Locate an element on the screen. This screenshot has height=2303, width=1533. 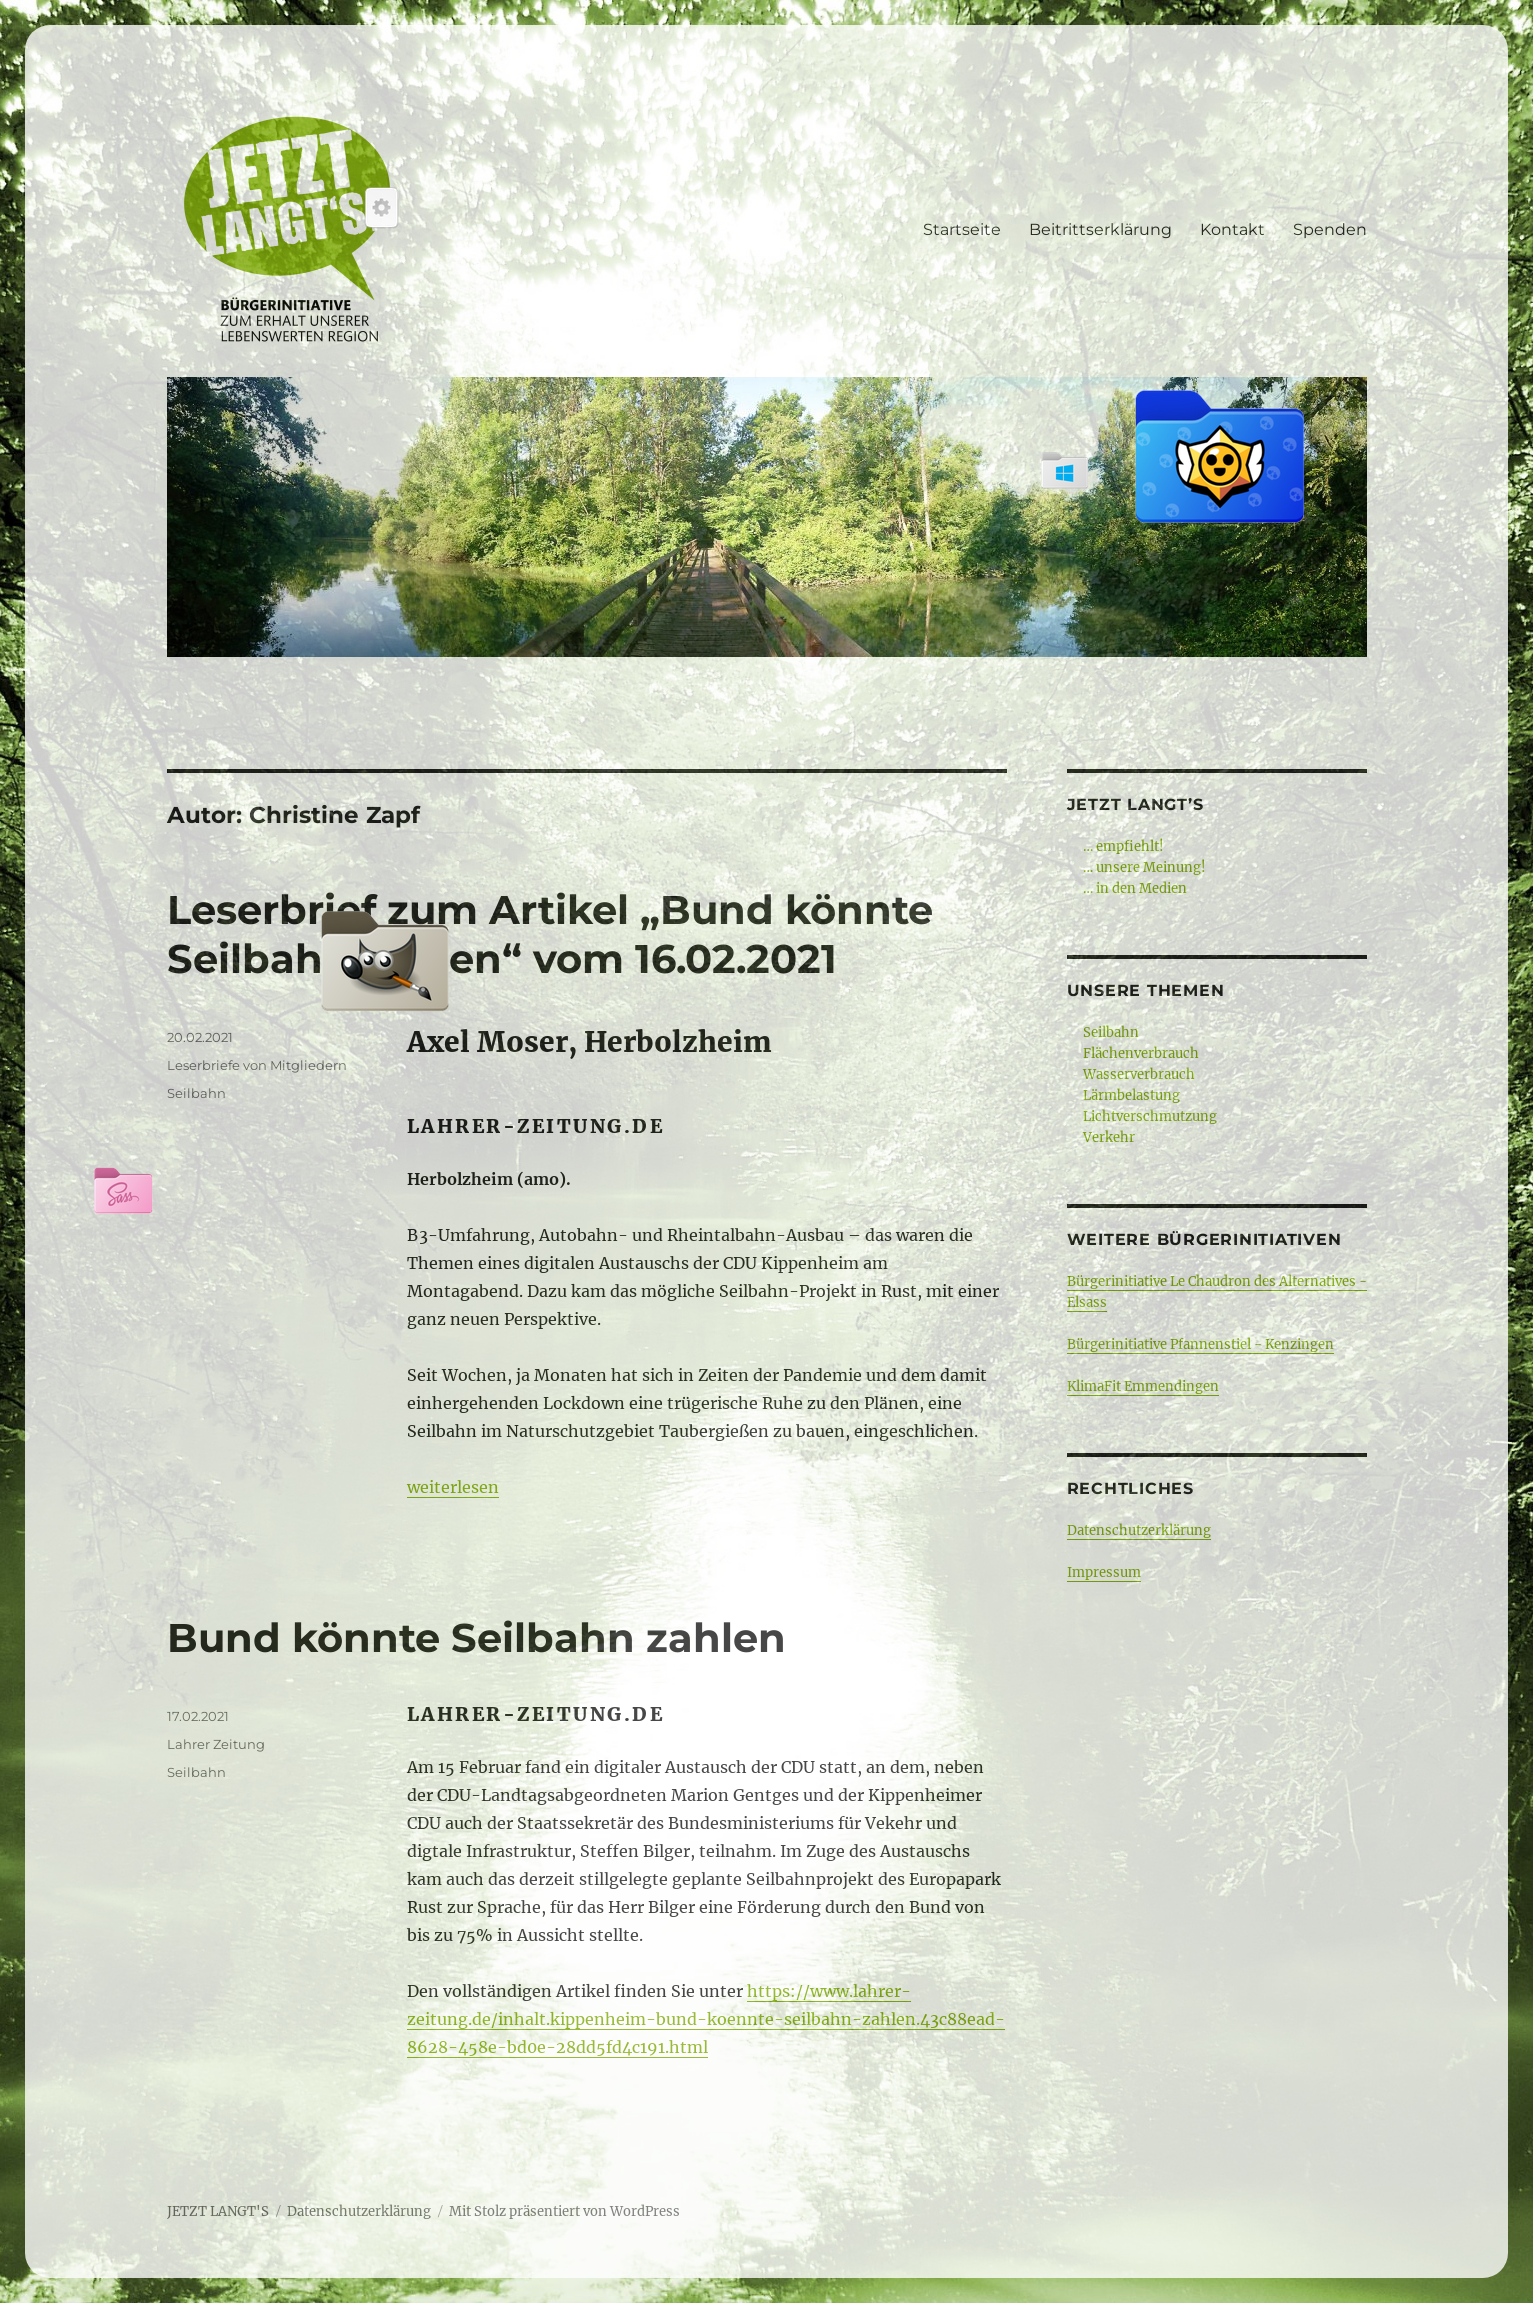
open windows 8 system folder is located at coordinates (1064, 471).